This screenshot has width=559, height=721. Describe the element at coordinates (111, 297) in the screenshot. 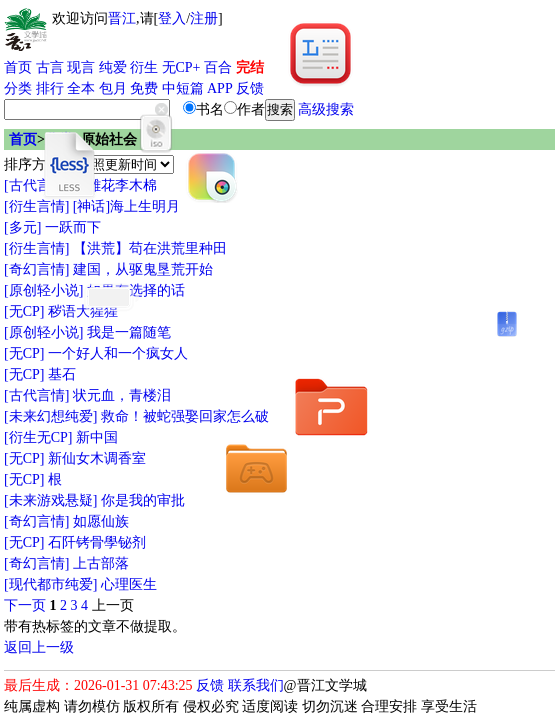

I see `indicates battery is fully charged` at that location.